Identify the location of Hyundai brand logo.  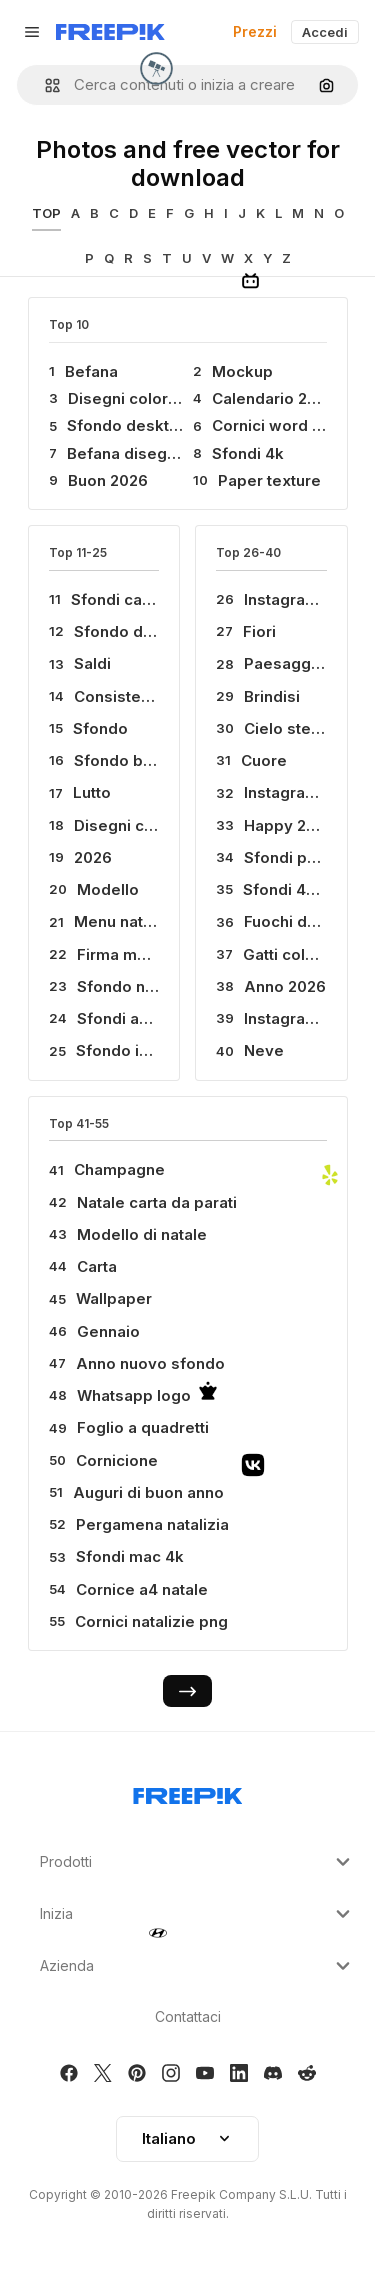
(158, 1933).